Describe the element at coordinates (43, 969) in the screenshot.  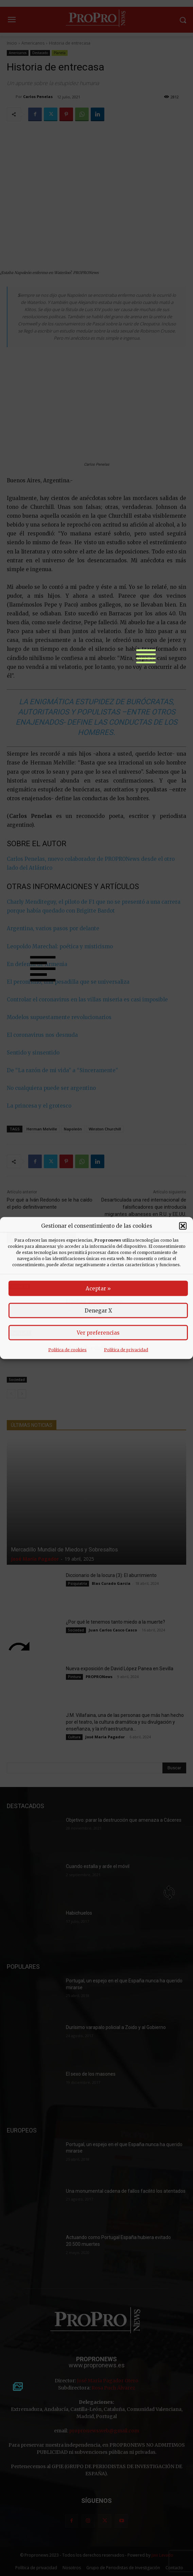
I see `align text to the left margin` at that location.